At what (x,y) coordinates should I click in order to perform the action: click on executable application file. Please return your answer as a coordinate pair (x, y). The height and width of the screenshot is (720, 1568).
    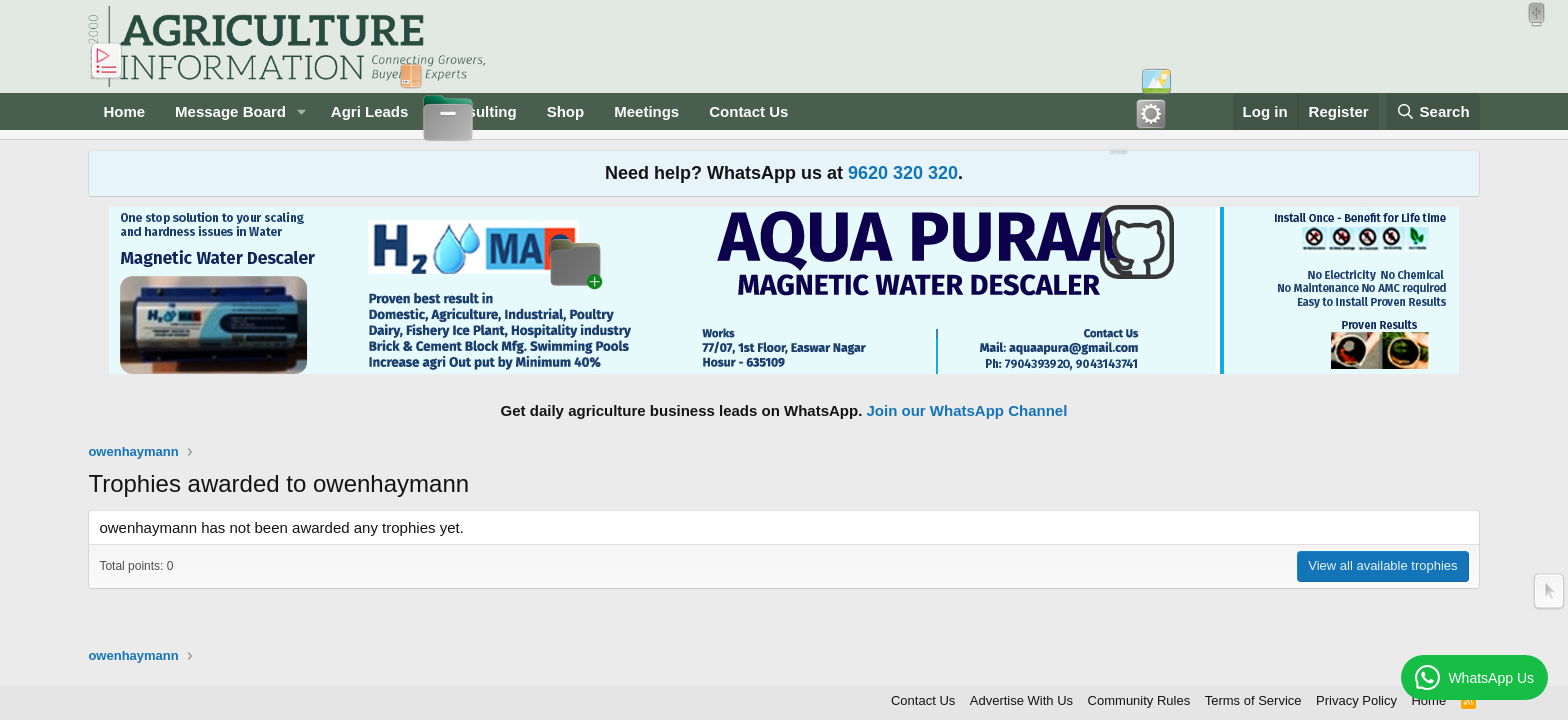
    Looking at the image, I should click on (1151, 114).